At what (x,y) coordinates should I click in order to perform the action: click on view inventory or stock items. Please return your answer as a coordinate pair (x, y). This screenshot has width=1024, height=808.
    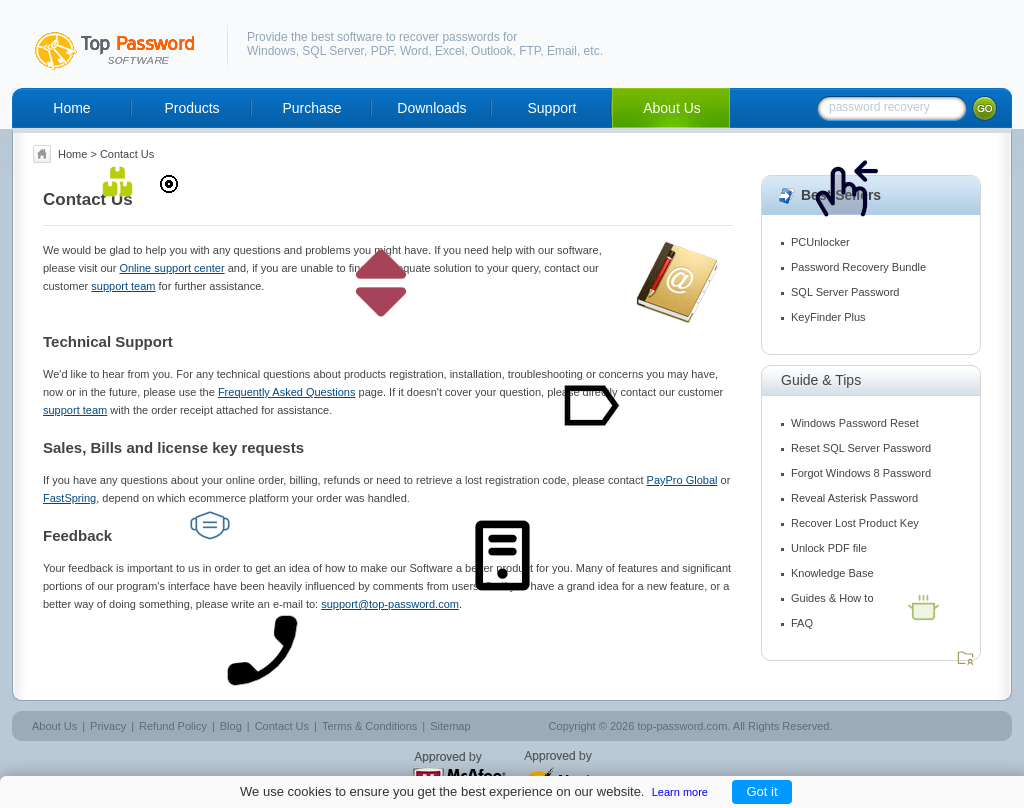
    Looking at the image, I should click on (117, 181).